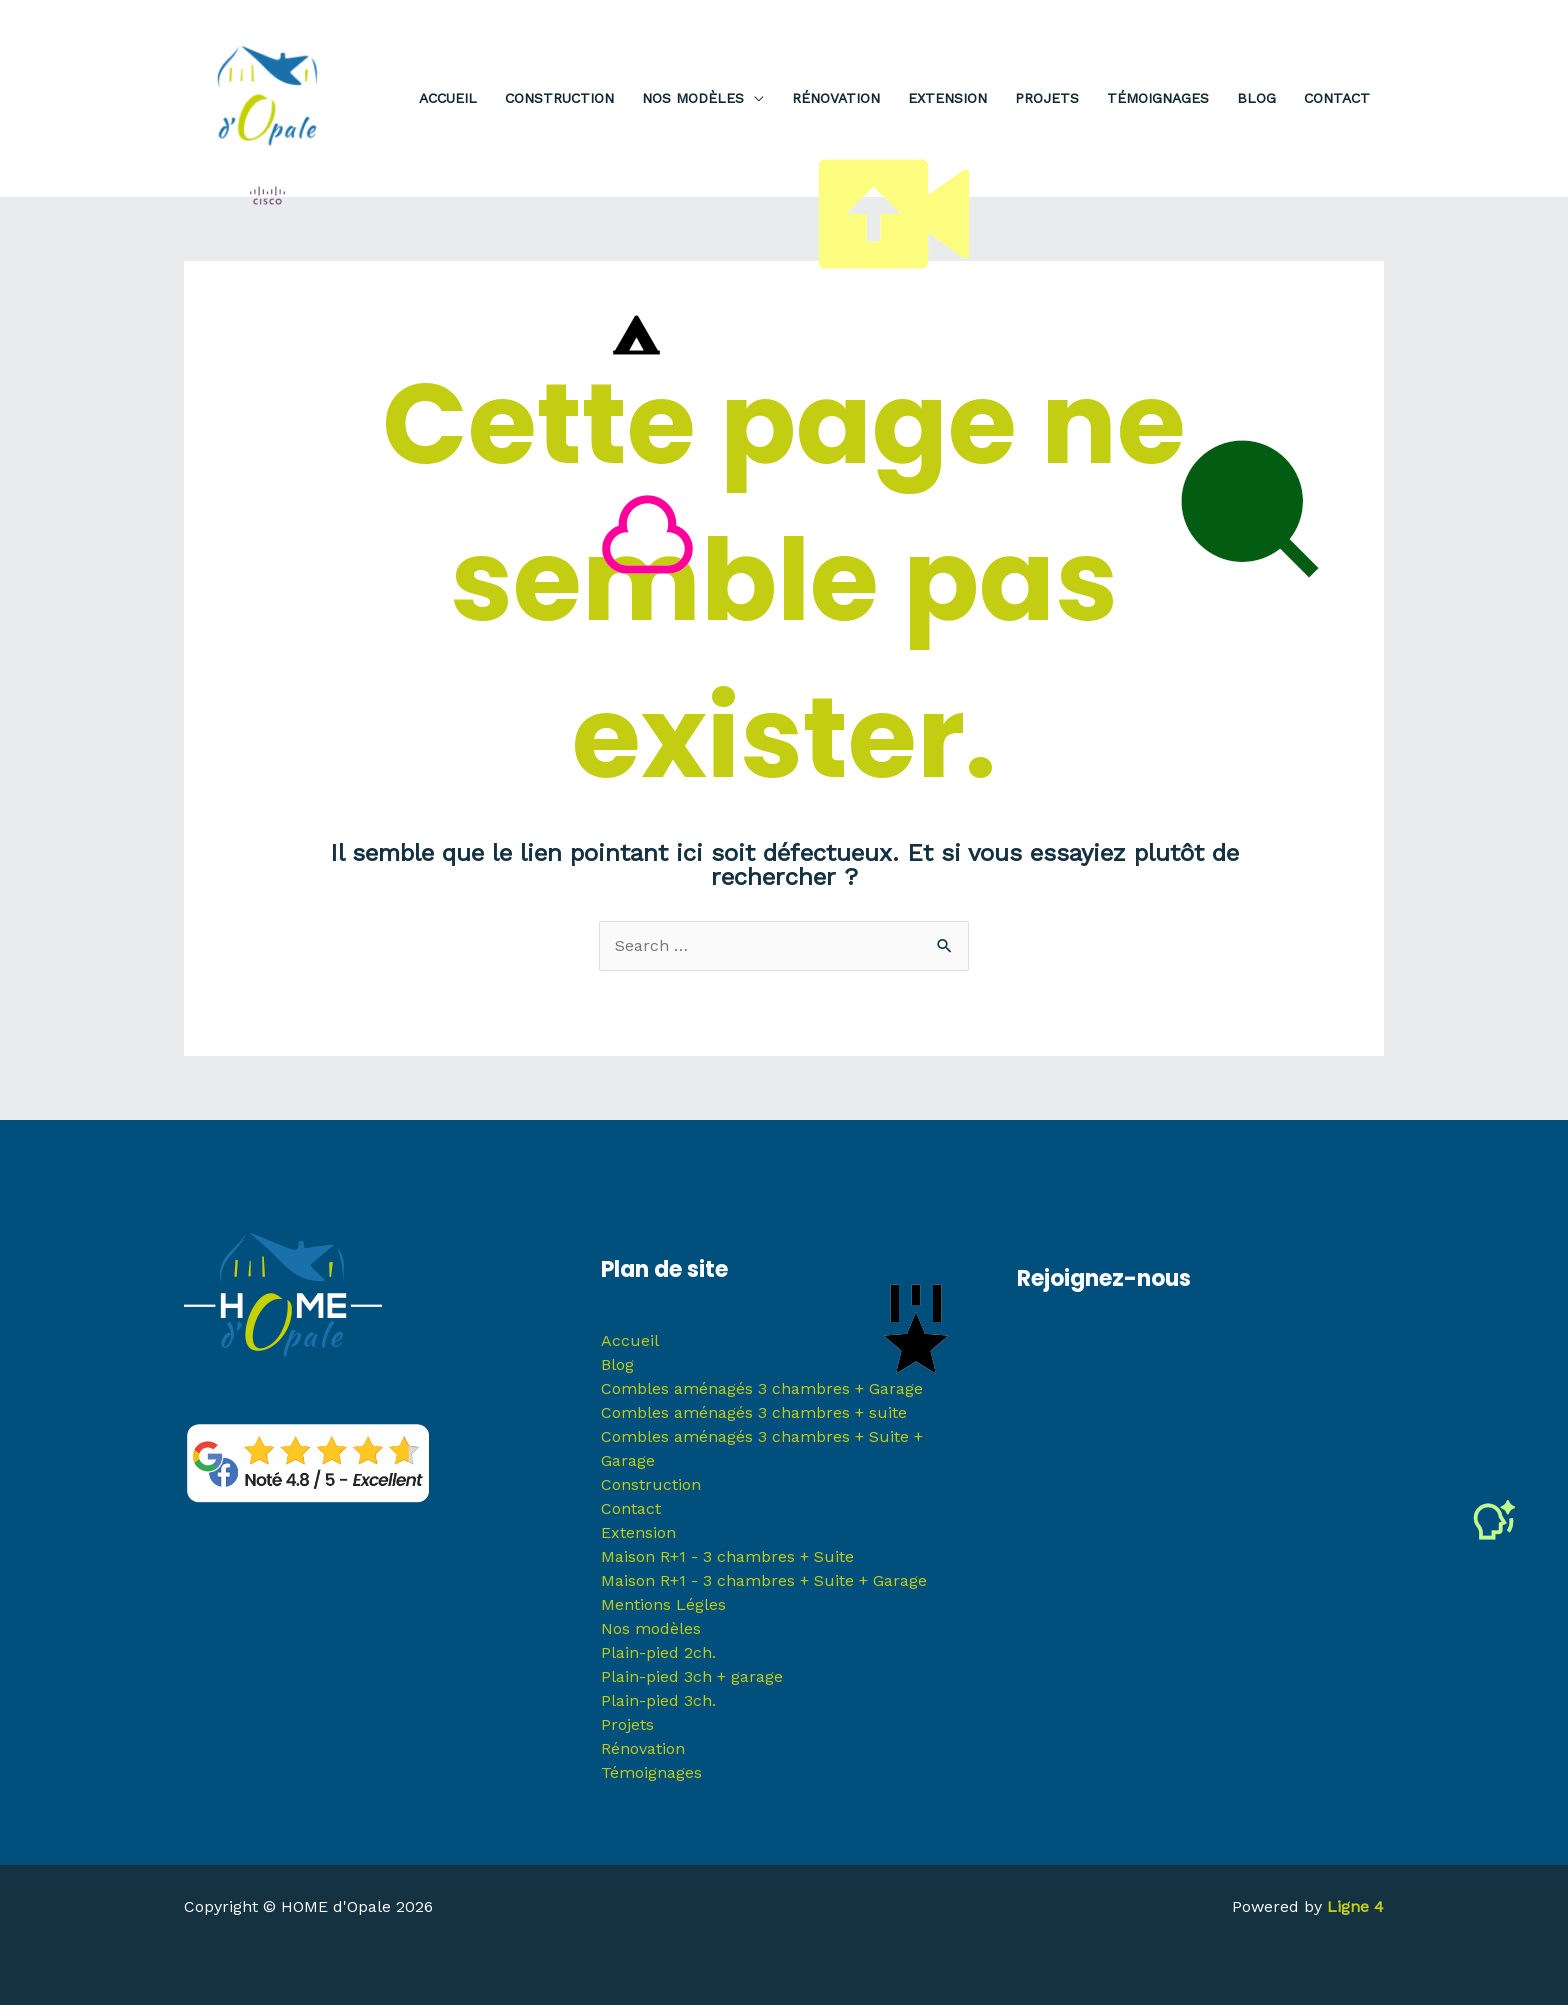 The width and height of the screenshot is (1568, 2005). Describe the element at coordinates (894, 214) in the screenshot. I see `upload a video file` at that location.